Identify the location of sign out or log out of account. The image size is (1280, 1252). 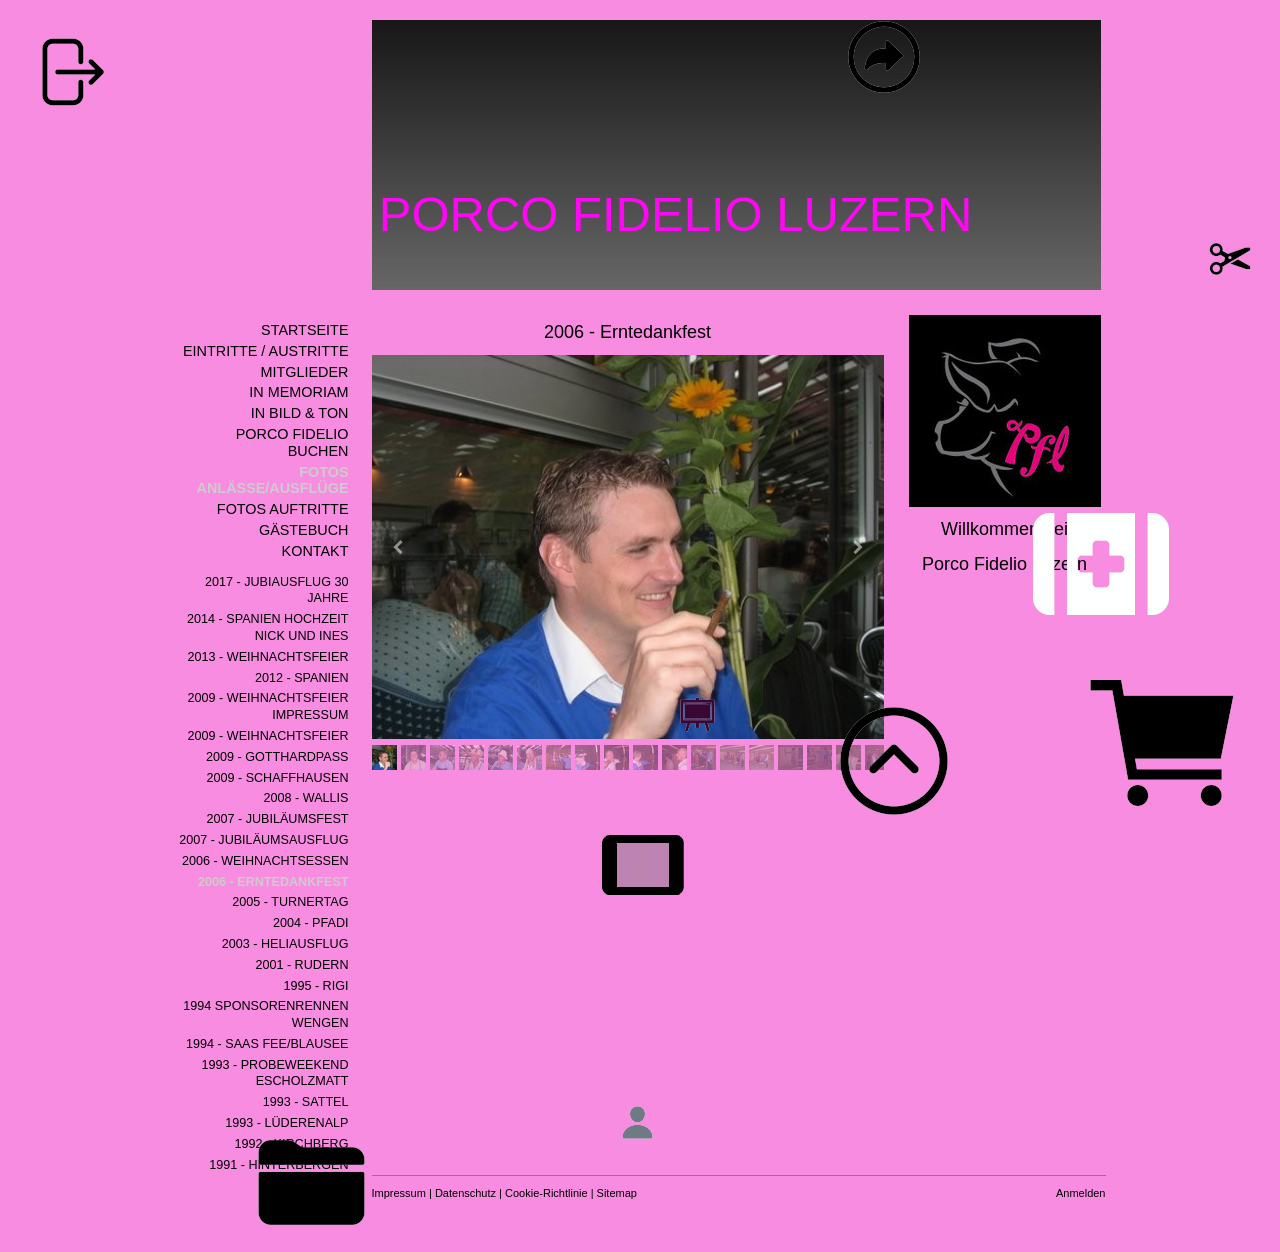
(68, 72).